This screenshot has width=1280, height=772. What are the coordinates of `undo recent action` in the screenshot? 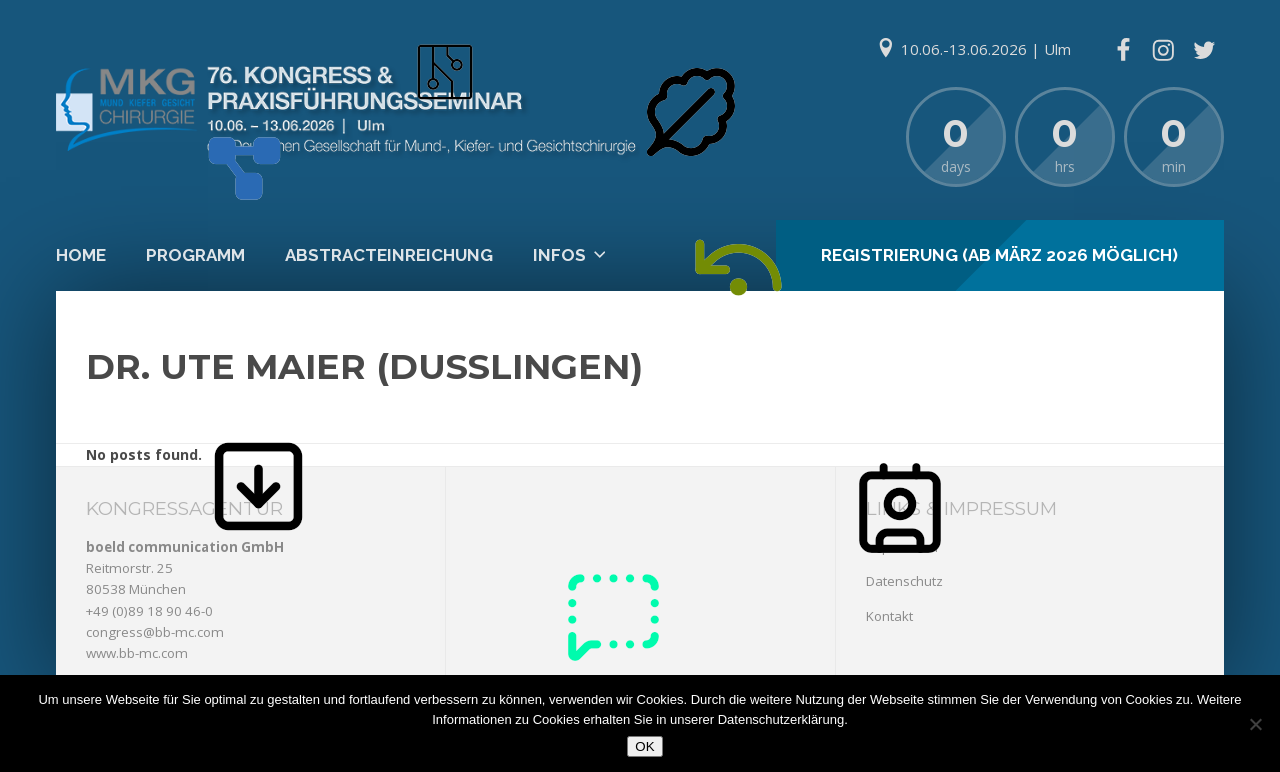 It's located at (738, 265).